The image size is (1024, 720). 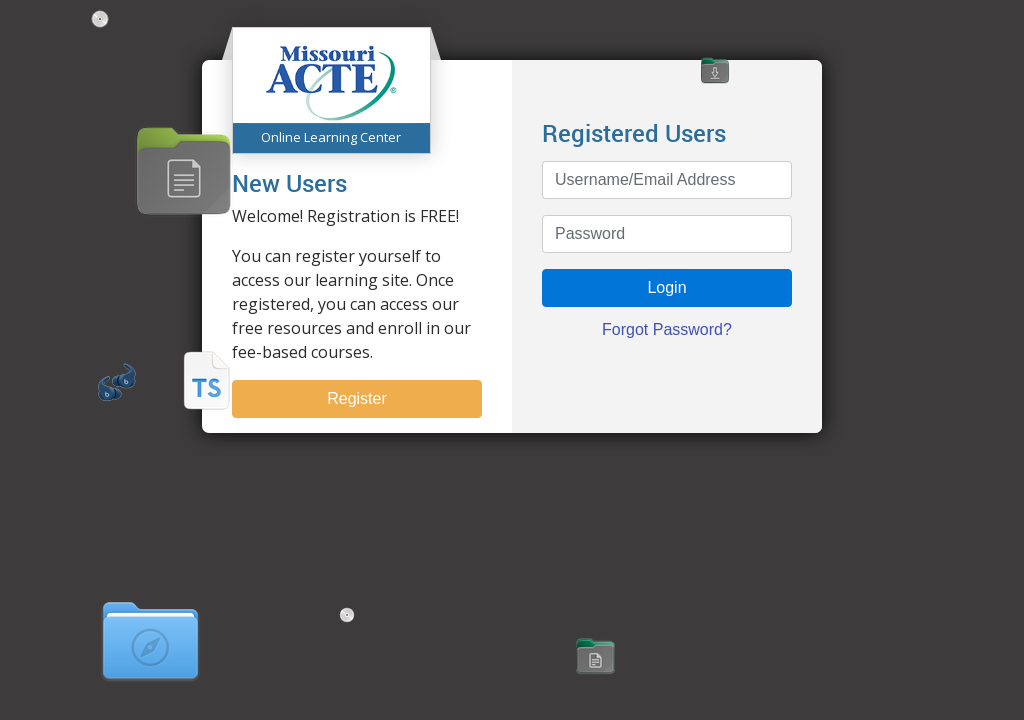 What do you see at coordinates (150, 640) in the screenshot?
I see `open web browser bookmarks folder` at bounding box center [150, 640].